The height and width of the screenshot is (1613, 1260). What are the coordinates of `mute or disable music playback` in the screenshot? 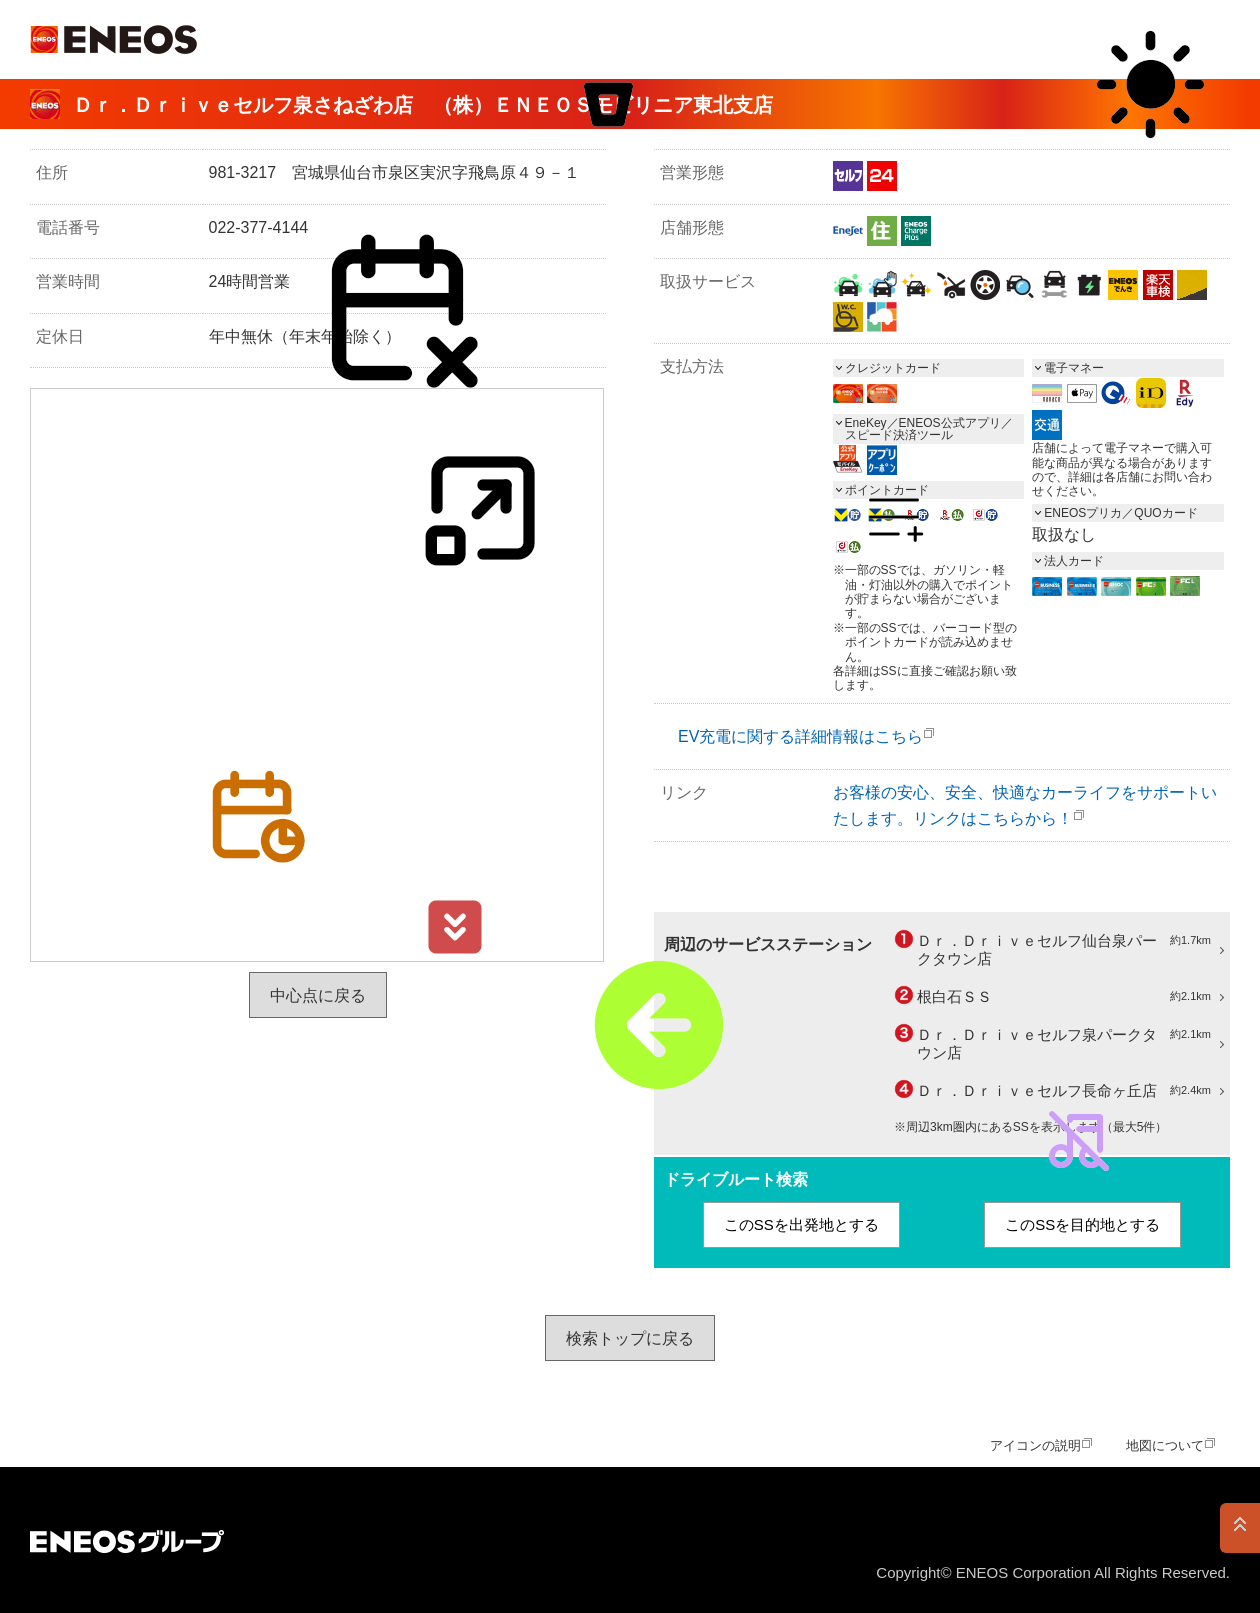 It's located at (1079, 1141).